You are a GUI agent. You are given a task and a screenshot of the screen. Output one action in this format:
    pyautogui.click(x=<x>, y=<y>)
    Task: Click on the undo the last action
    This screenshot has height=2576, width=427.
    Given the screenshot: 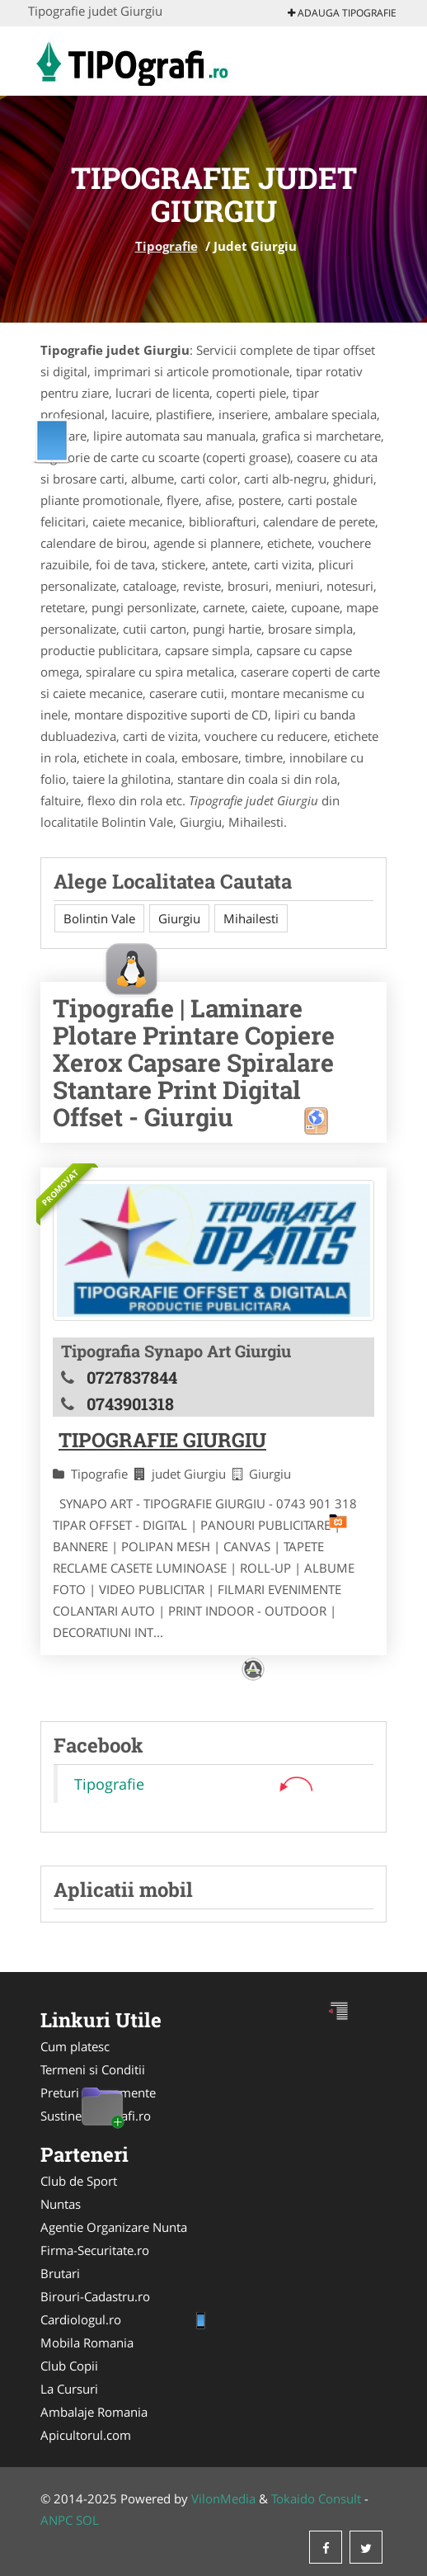 What is the action you would take?
    pyautogui.click(x=296, y=1784)
    